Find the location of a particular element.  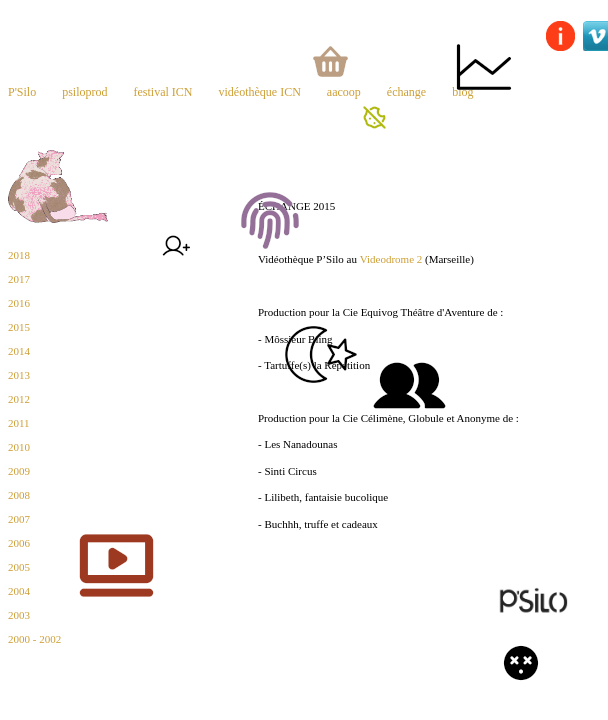

indicates islamic religious content or settings is located at coordinates (318, 354).